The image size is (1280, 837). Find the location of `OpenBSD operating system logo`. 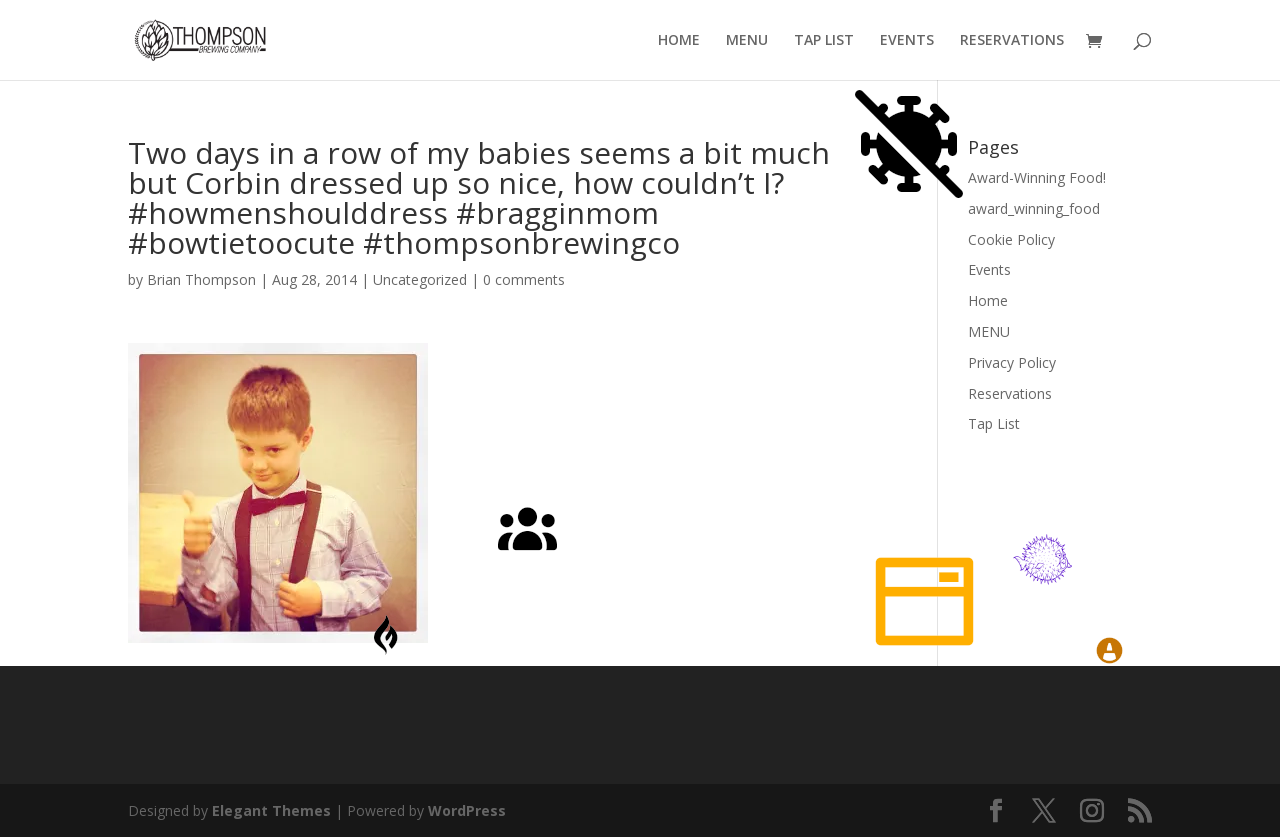

OpenBSD operating system logo is located at coordinates (1042, 559).